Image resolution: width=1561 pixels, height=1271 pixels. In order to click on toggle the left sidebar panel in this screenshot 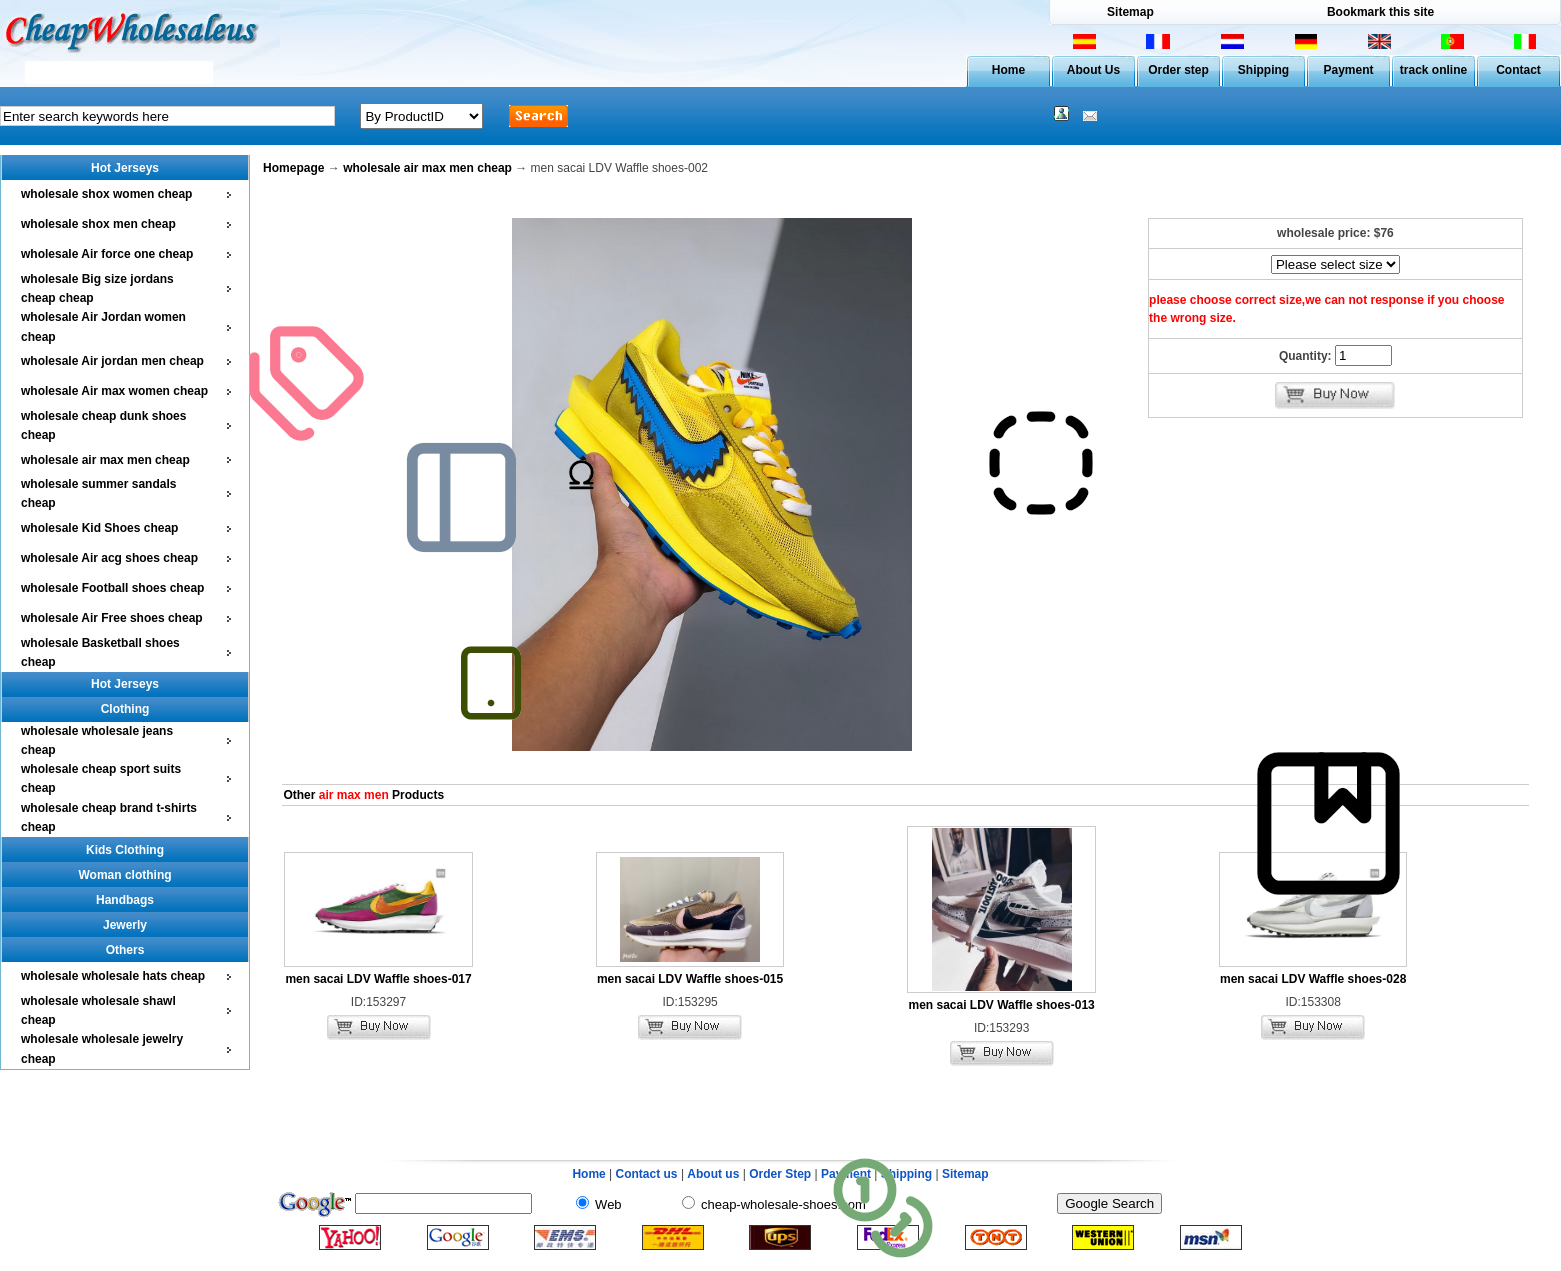, I will do `click(461, 497)`.